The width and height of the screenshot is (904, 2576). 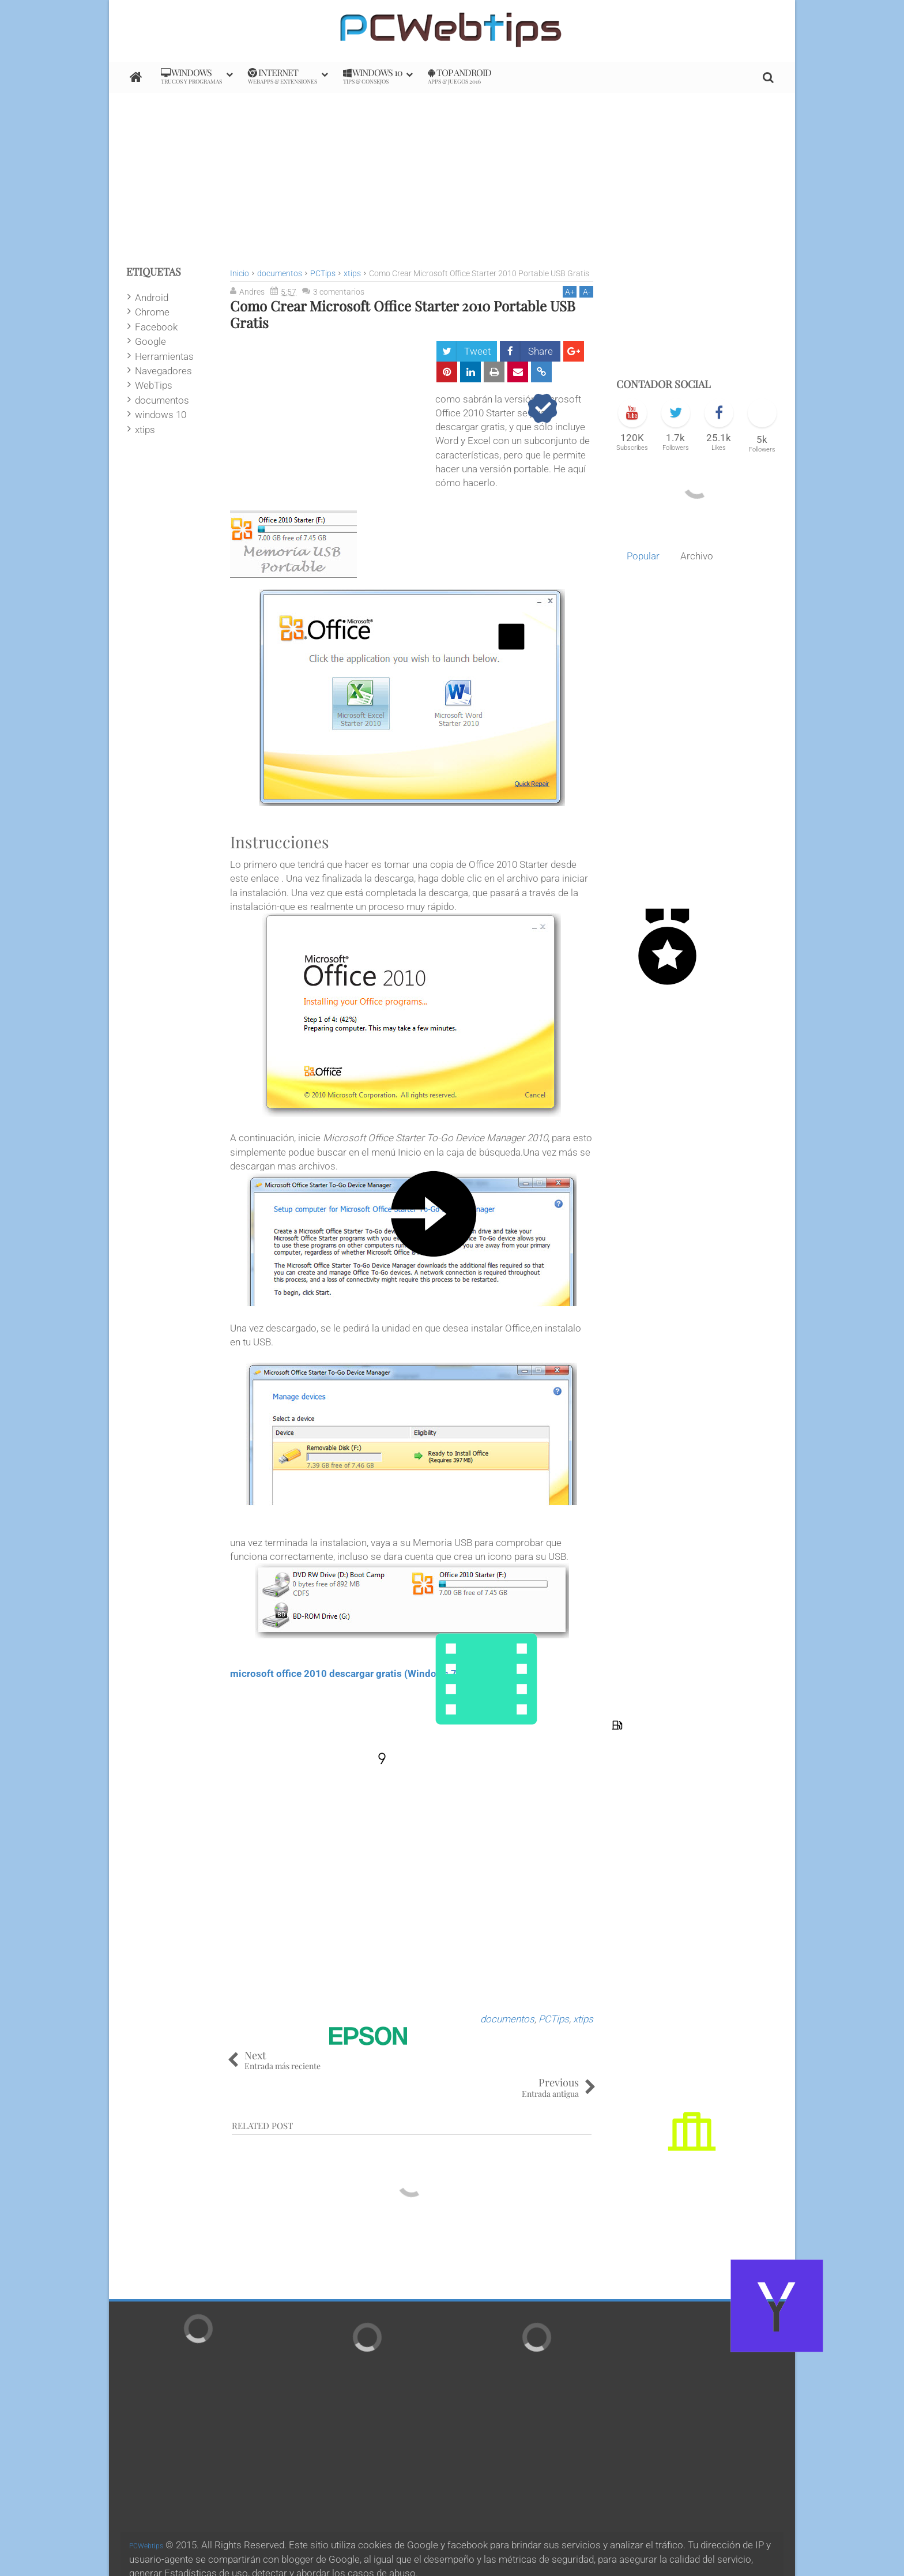 What do you see at coordinates (543, 408) in the screenshot?
I see `indicates a verified account or profile` at bounding box center [543, 408].